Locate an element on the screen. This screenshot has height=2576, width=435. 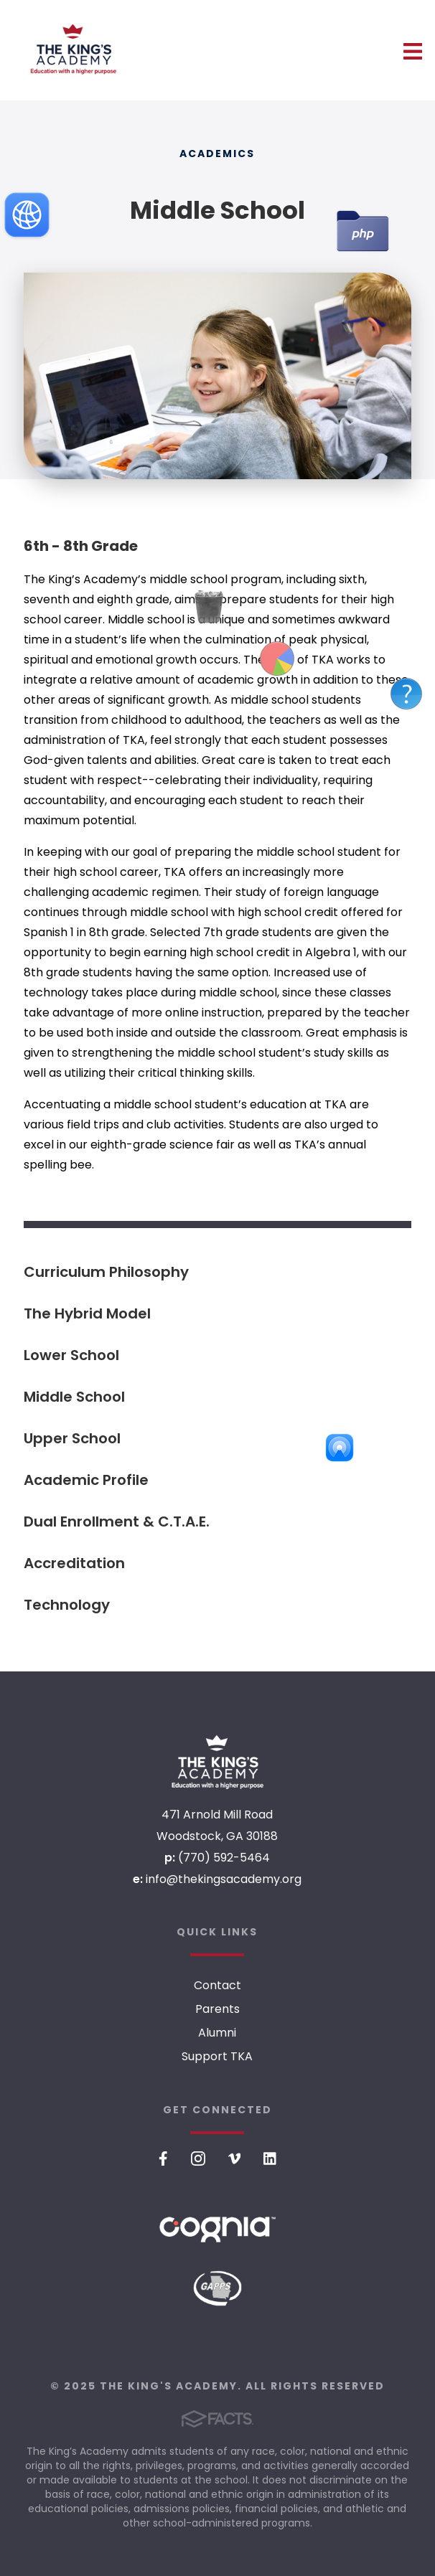
access web-based applications is located at coordinates (27, 214).